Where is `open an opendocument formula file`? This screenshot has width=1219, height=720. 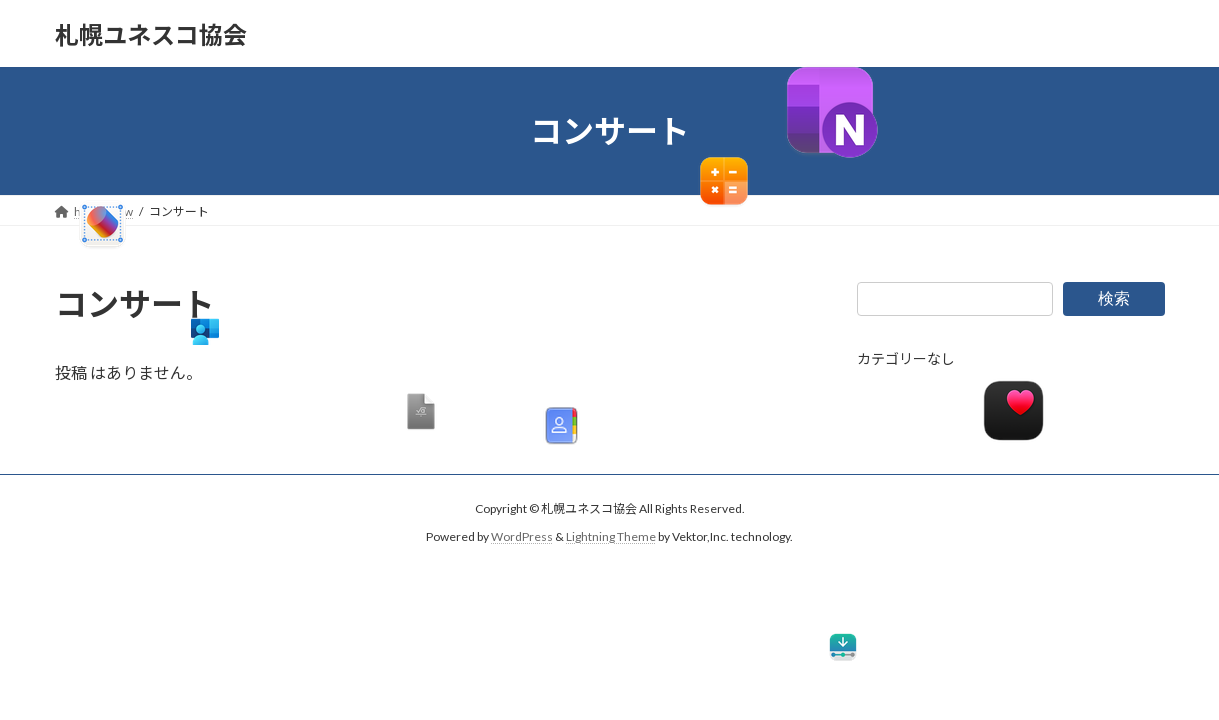 open an opendocument formula file is located at coordinates (421, 412).